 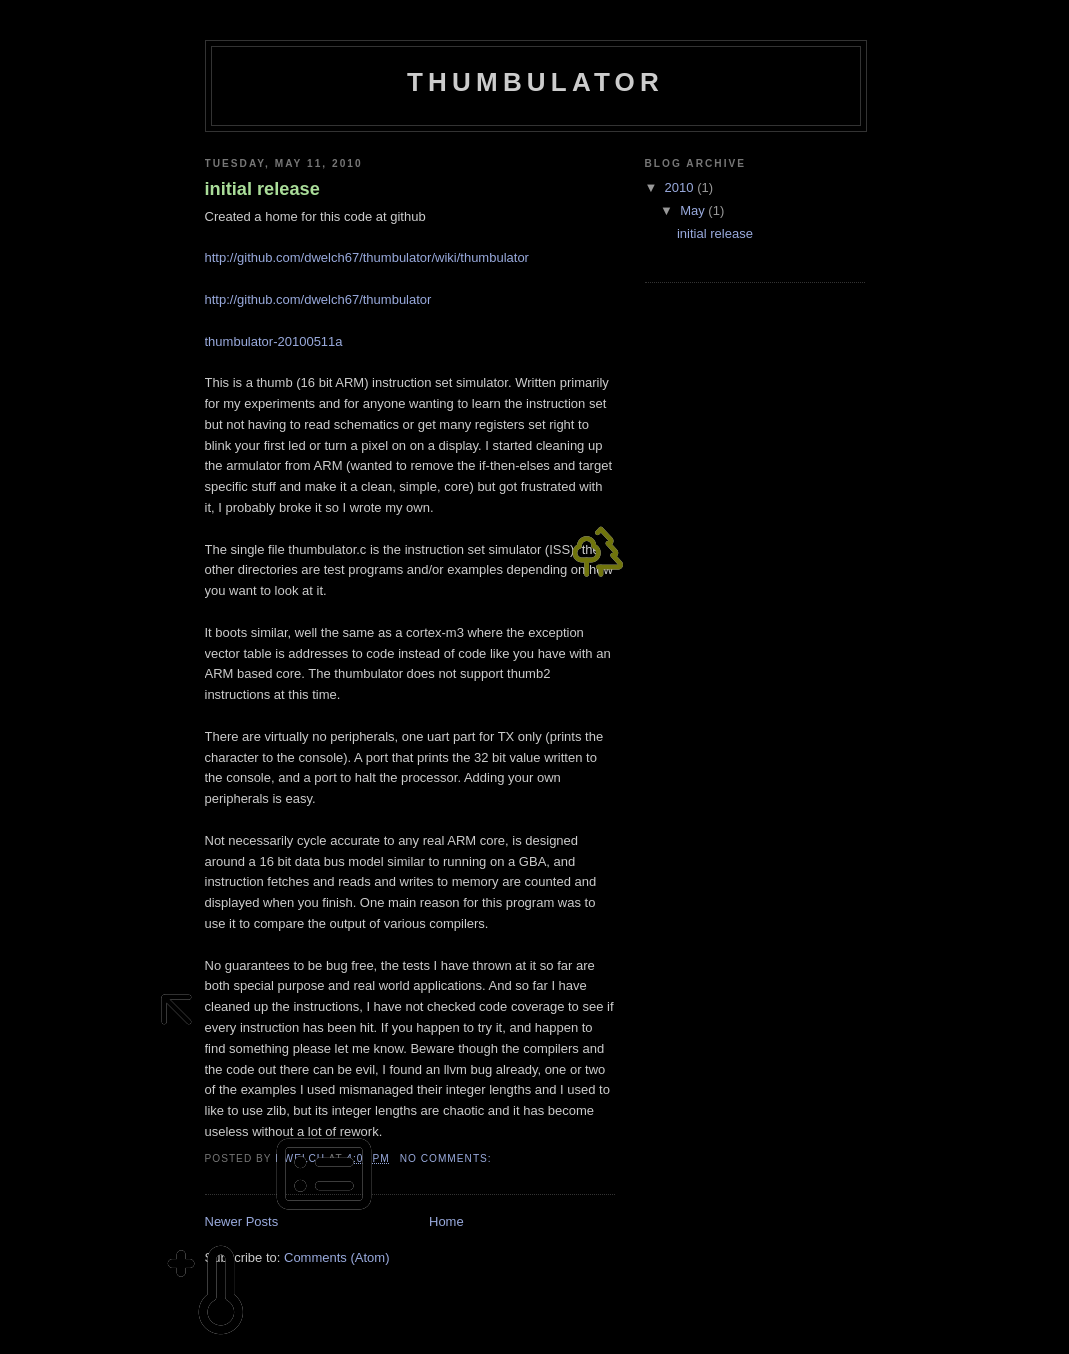 What do you see at coordinates (176, 1009) in the screenshot?
I see `navigate to previous screen or parent folder` at bounding box center [176, 1009].